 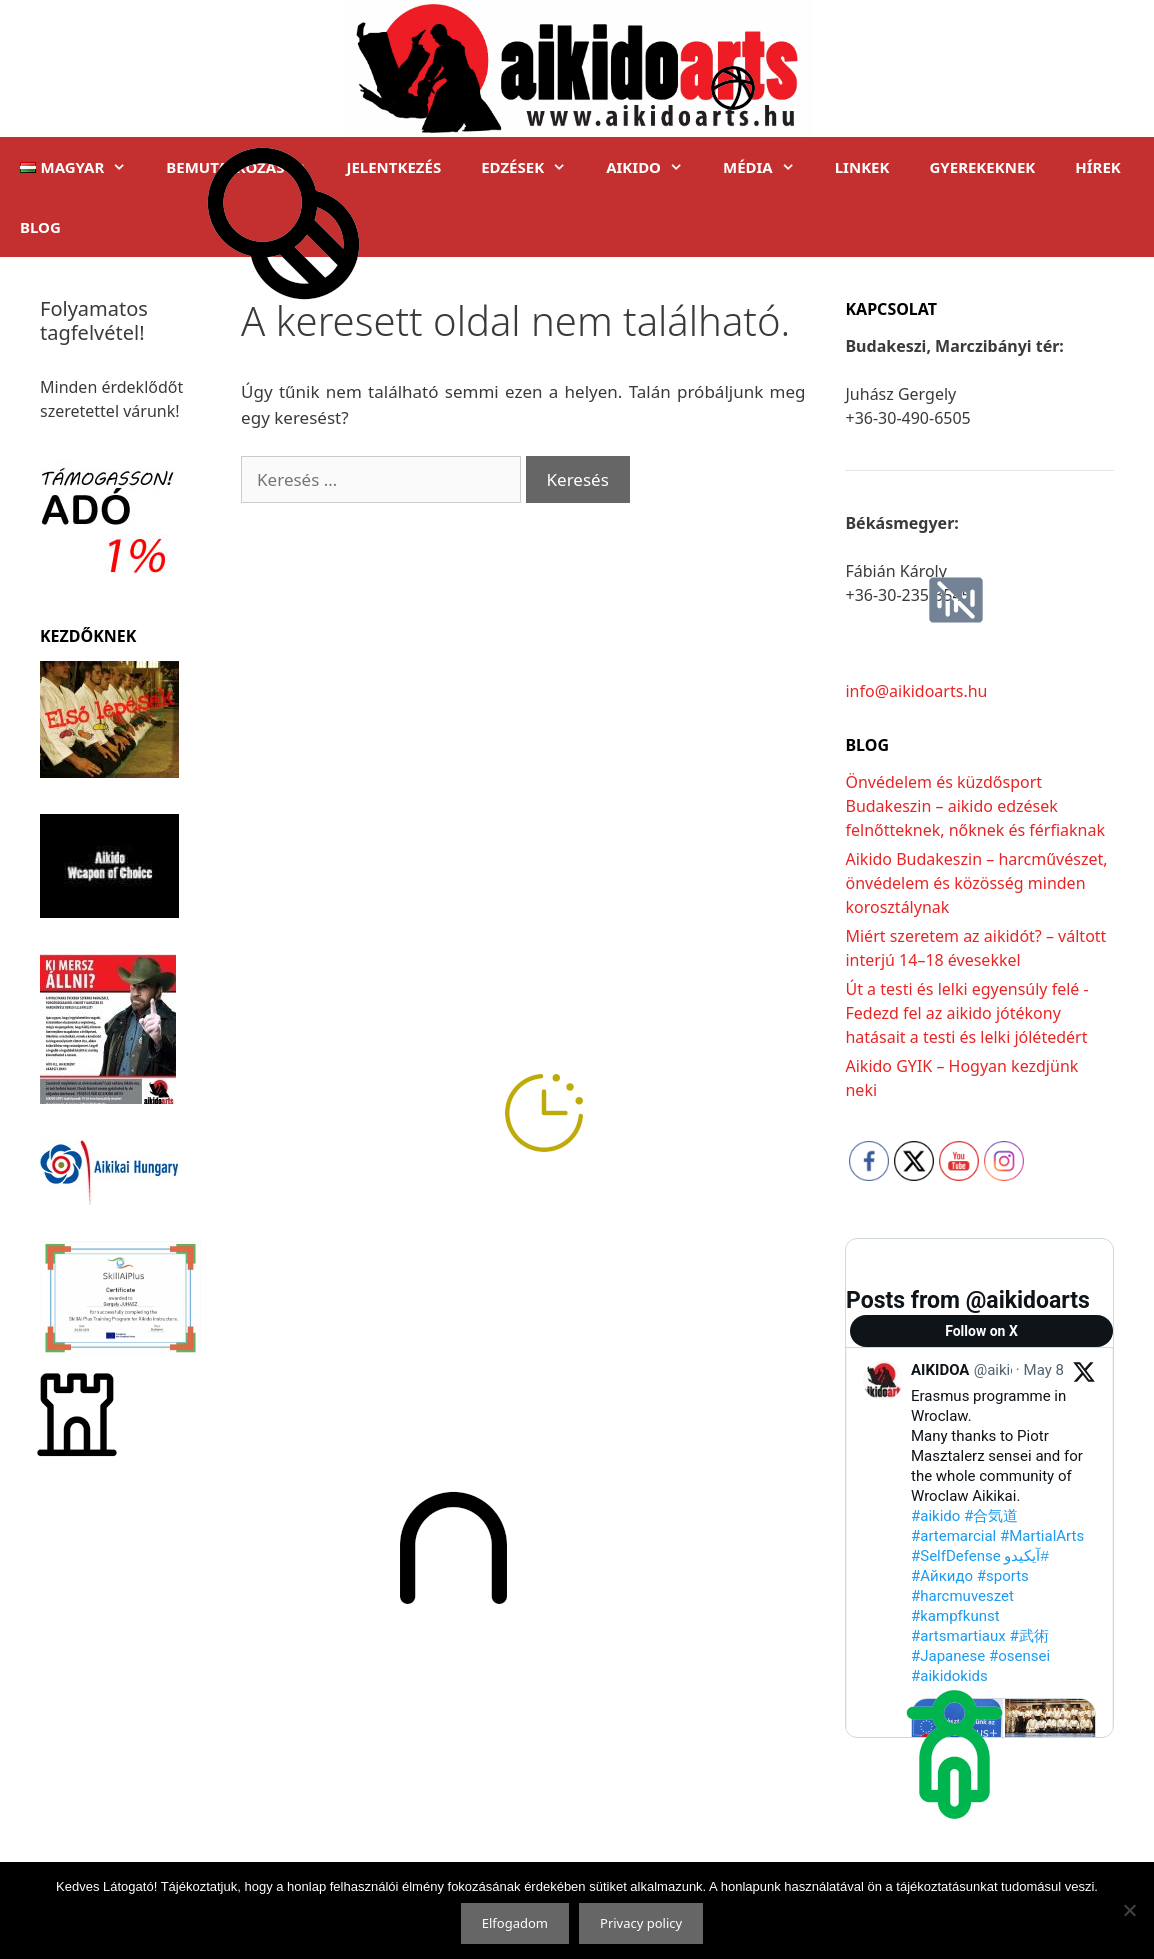 I want to click on indicates set intersection in a data or math application, so click(x=453, y=1550).